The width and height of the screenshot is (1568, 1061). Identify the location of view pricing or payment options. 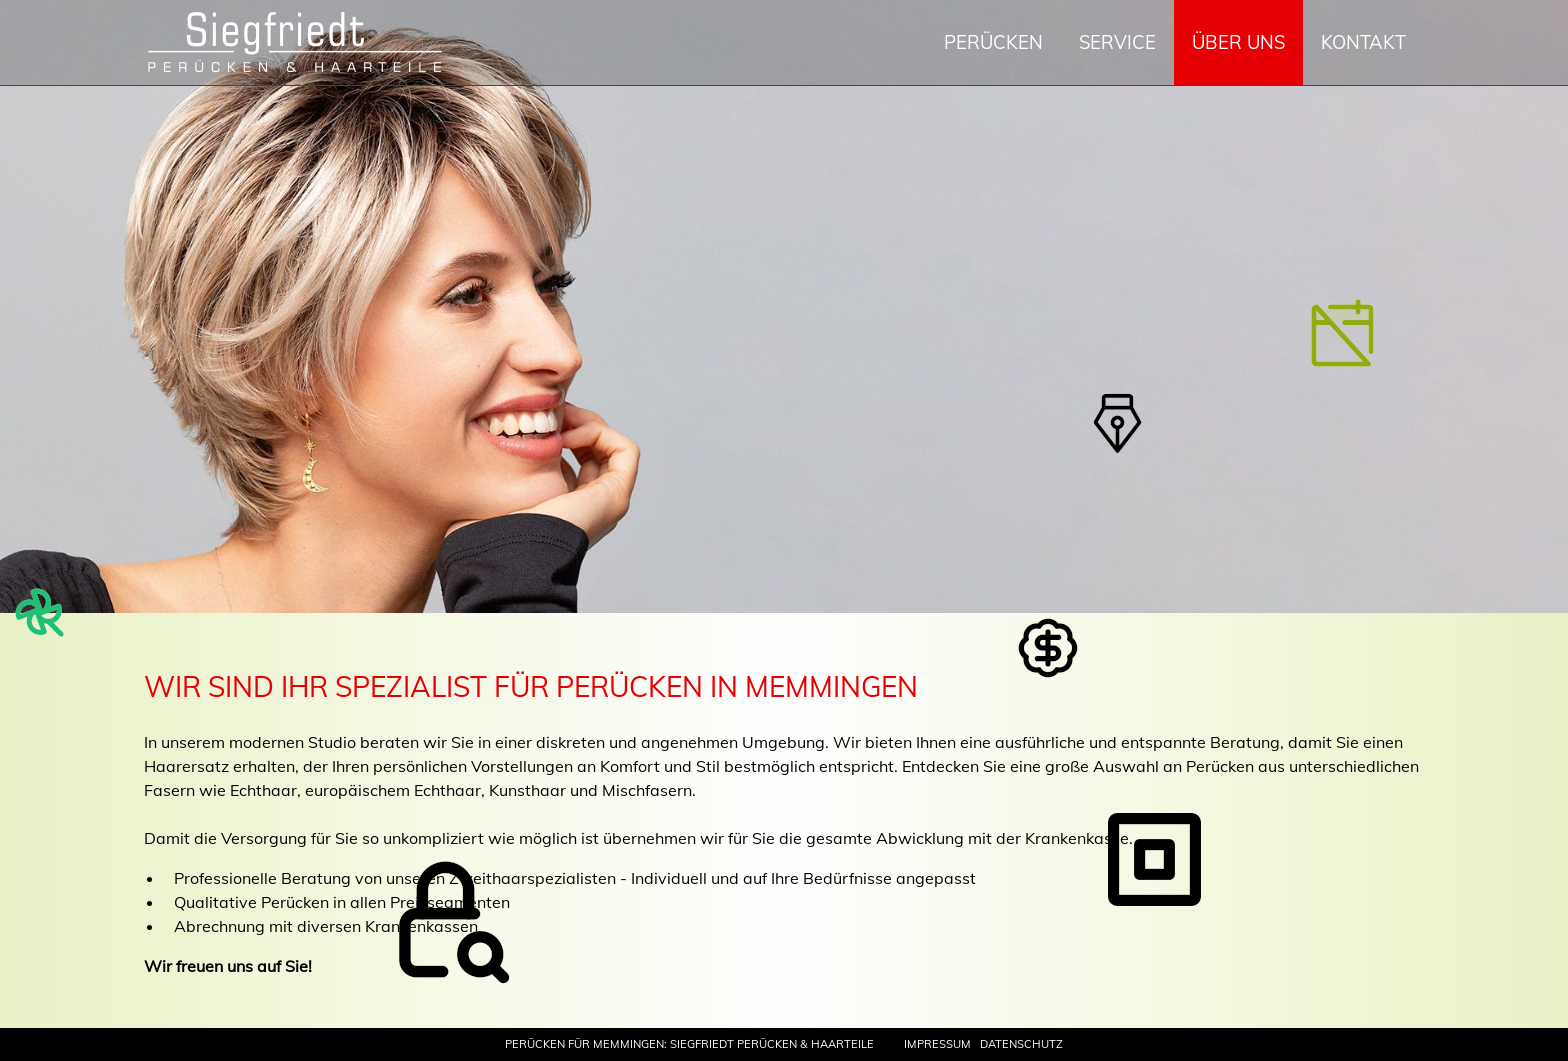
(1048, 648).